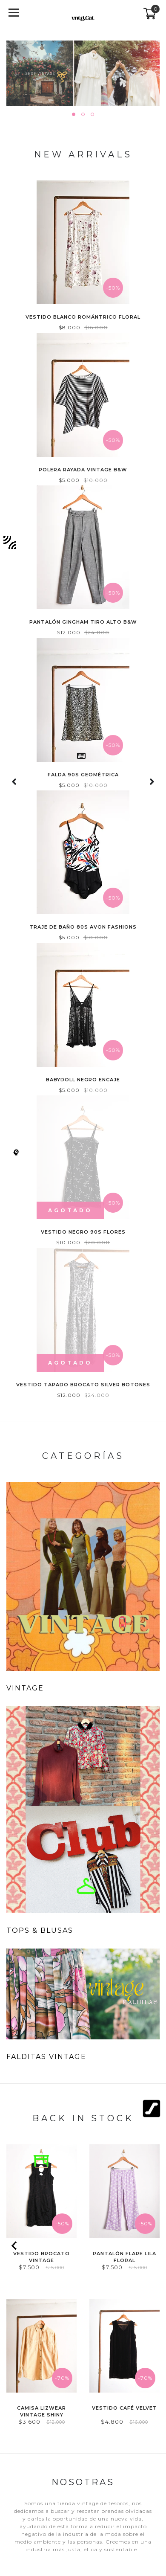  What do you see at coordinates (10, 543) in the screenshot?
I see `enable lens flare or light leak effect` at bounding box center [10, 543].